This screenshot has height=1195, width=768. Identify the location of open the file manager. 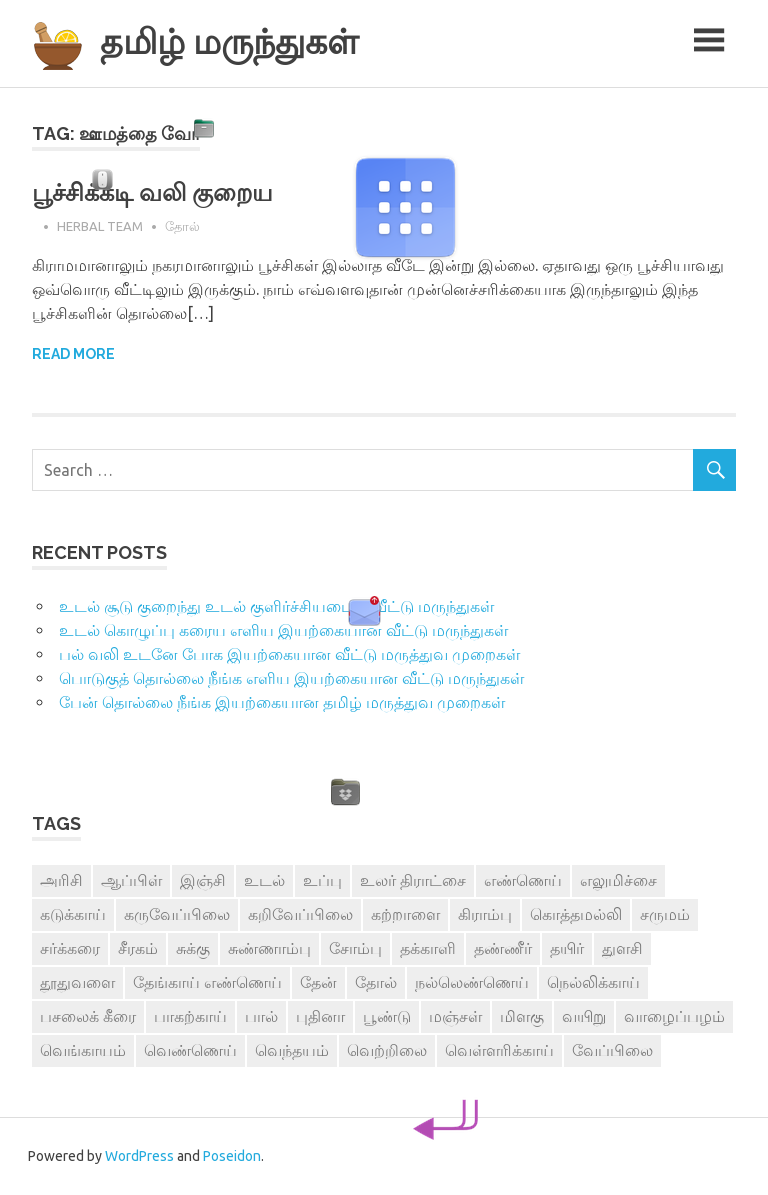
(204, 128).